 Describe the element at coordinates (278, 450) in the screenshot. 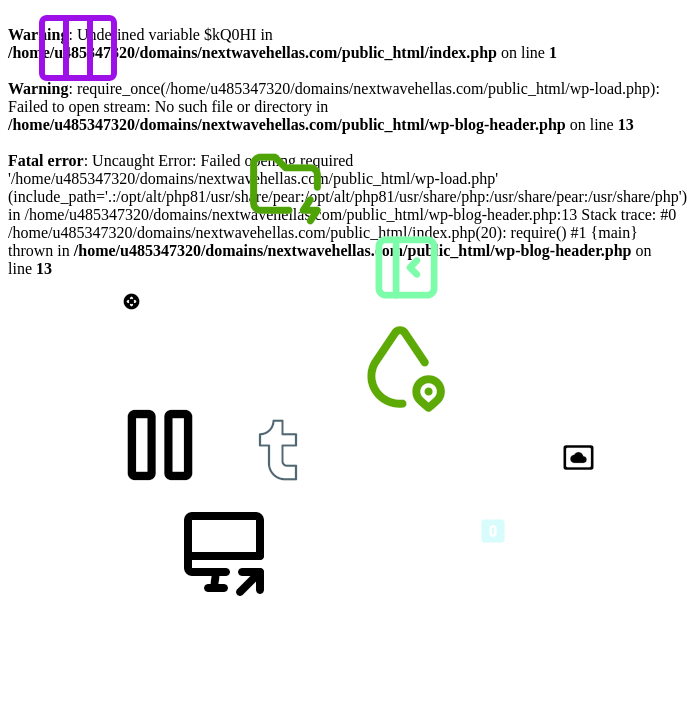

I see `open tumblr app` at that location.